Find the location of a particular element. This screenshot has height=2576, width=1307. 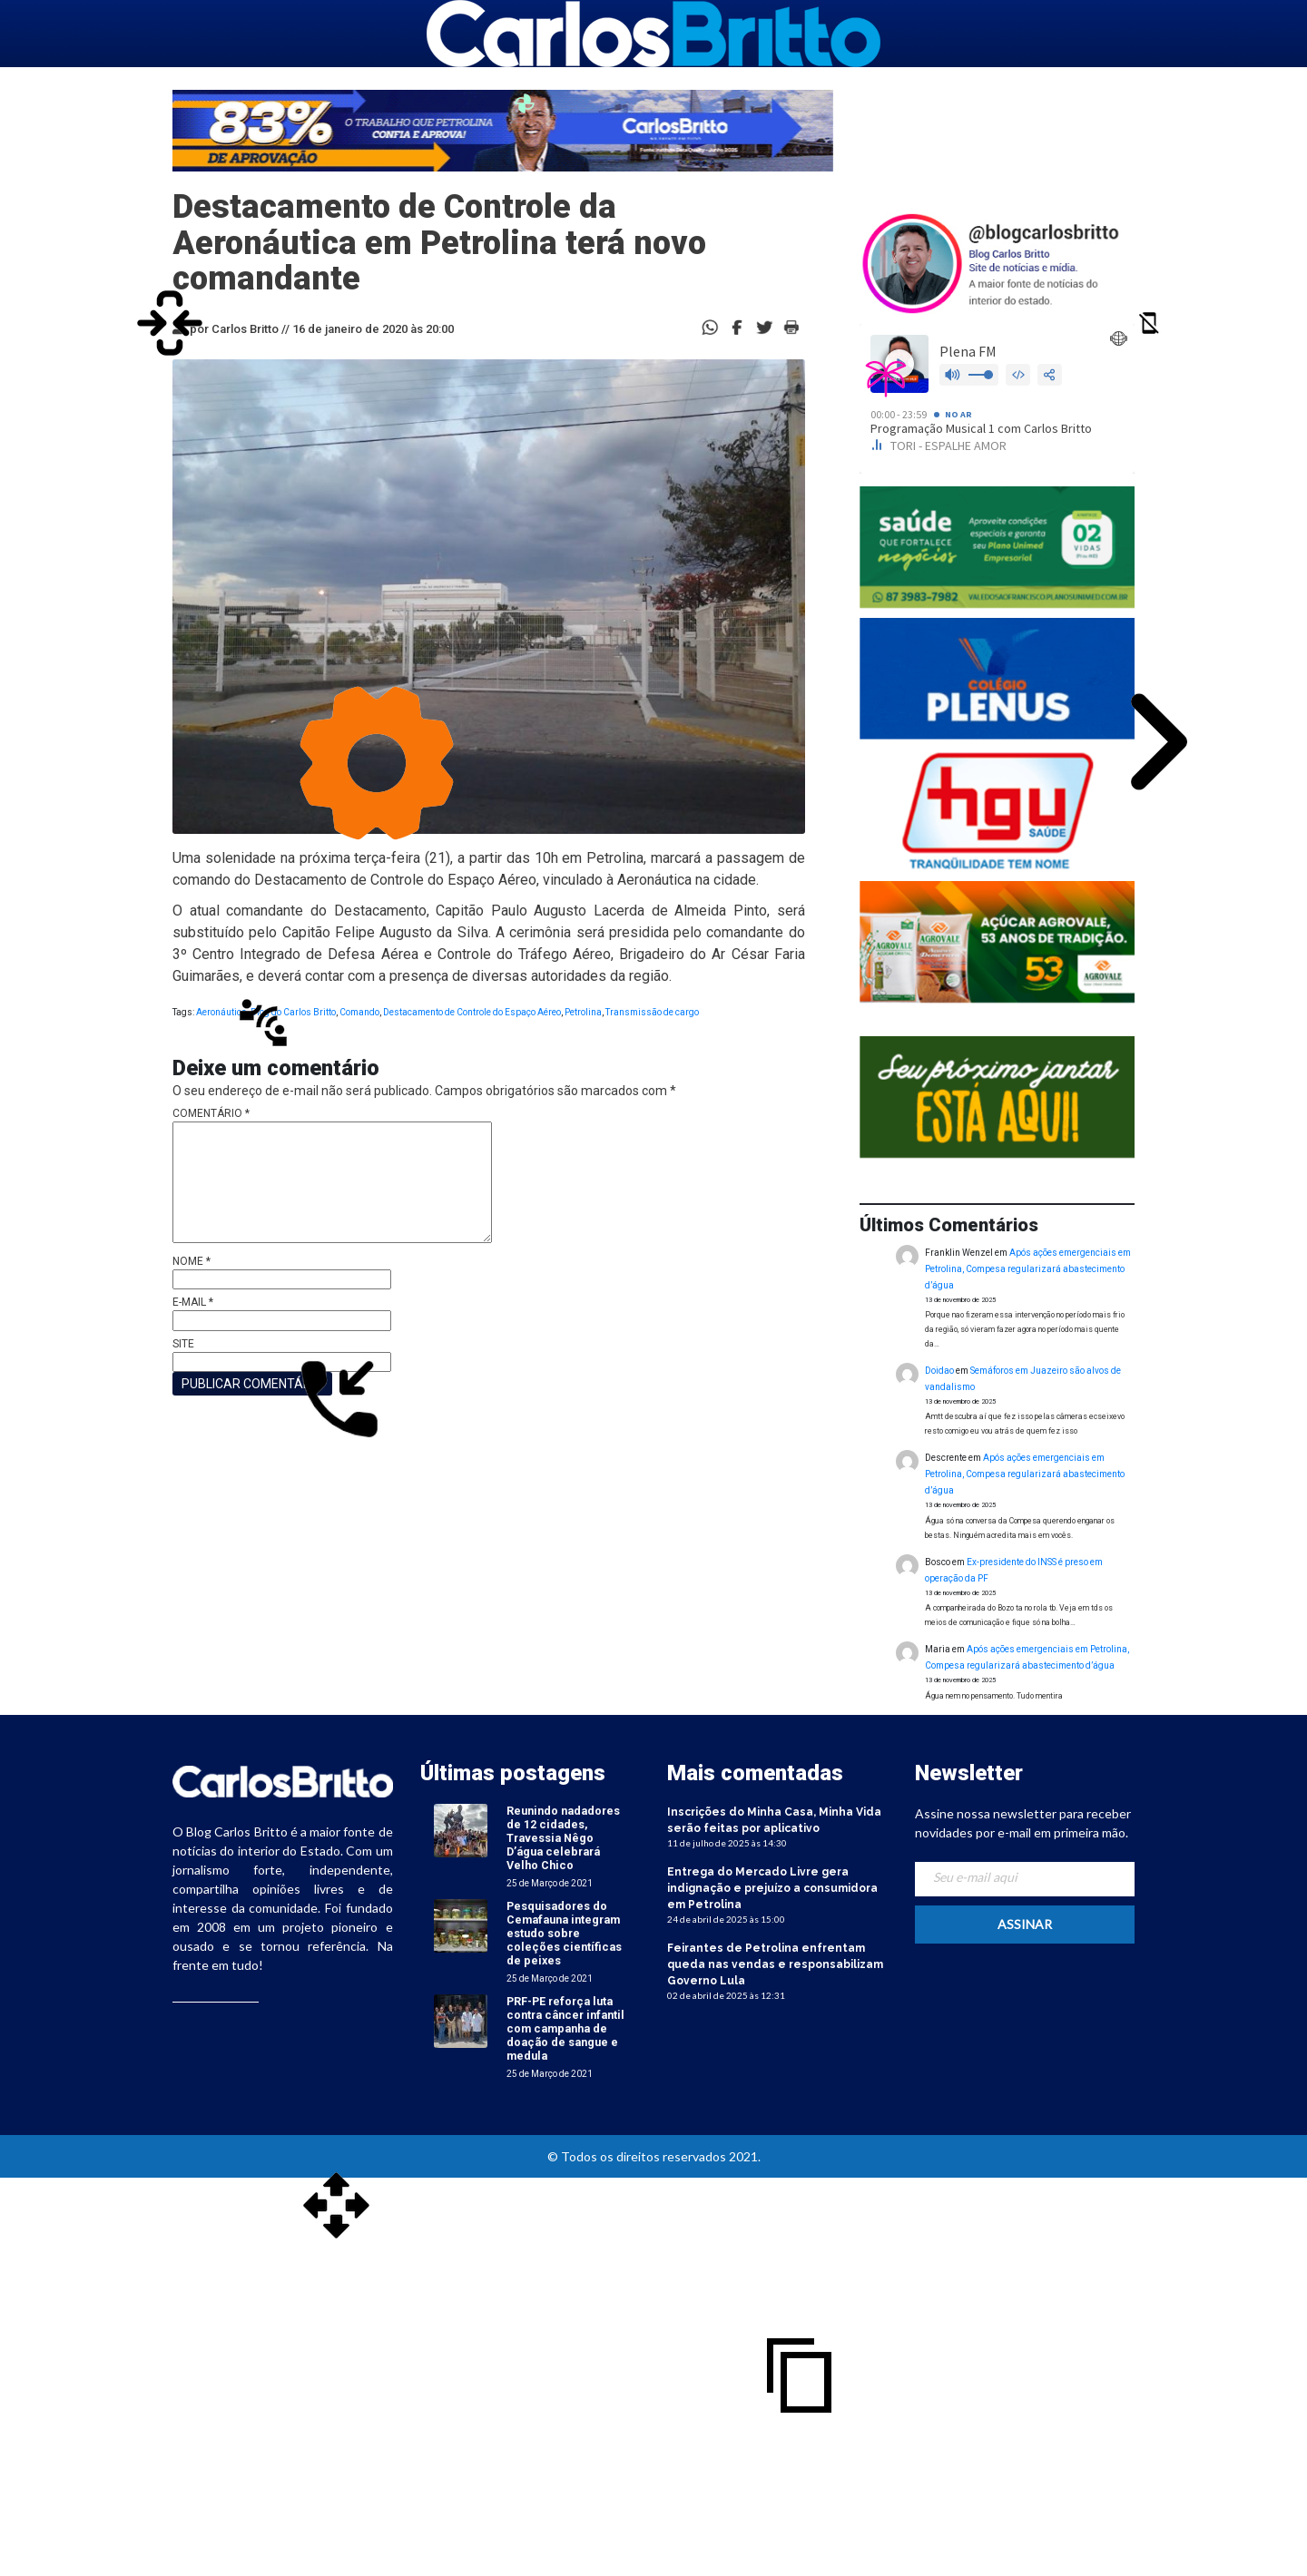

navigate to the next item or screen is located at coordinates (1155, 741).